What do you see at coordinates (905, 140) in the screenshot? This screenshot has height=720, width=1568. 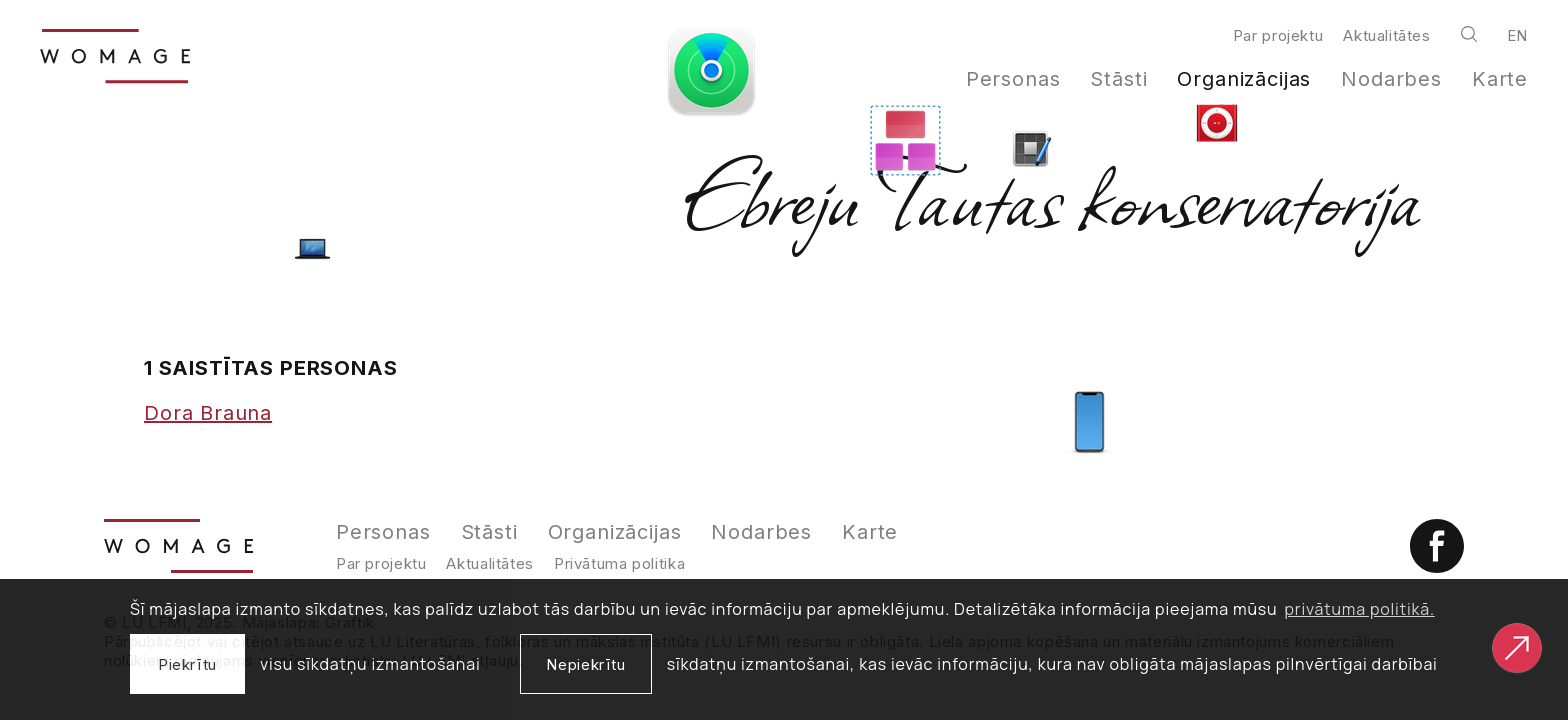 I see `select all items in the current view` at bounding box center [905, 140].